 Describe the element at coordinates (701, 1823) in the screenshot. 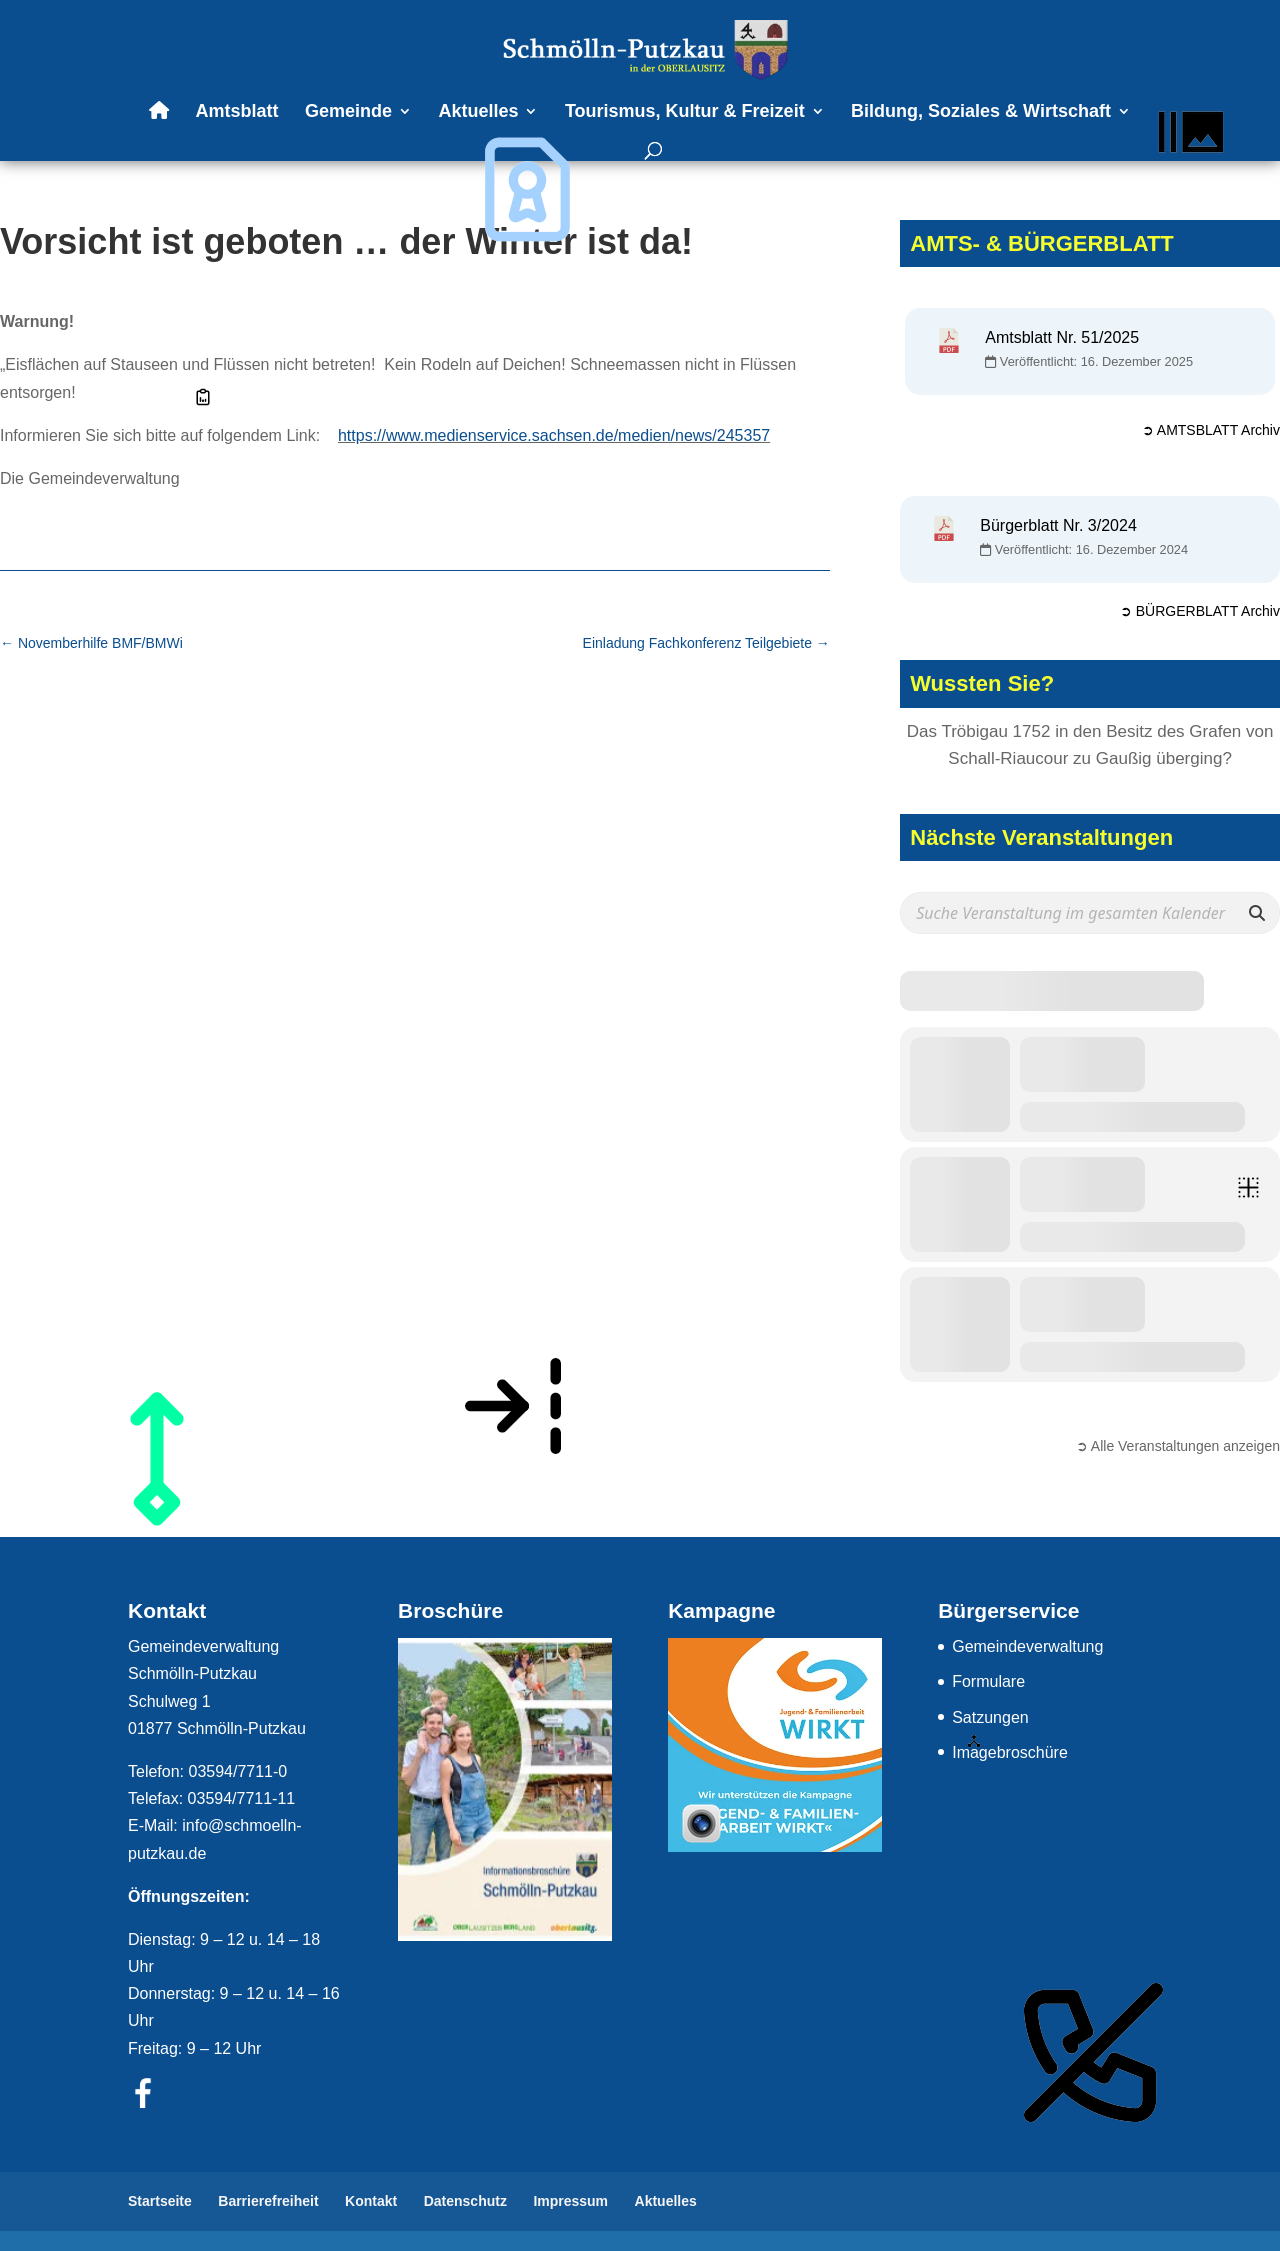

I see `open camera app` at that location.